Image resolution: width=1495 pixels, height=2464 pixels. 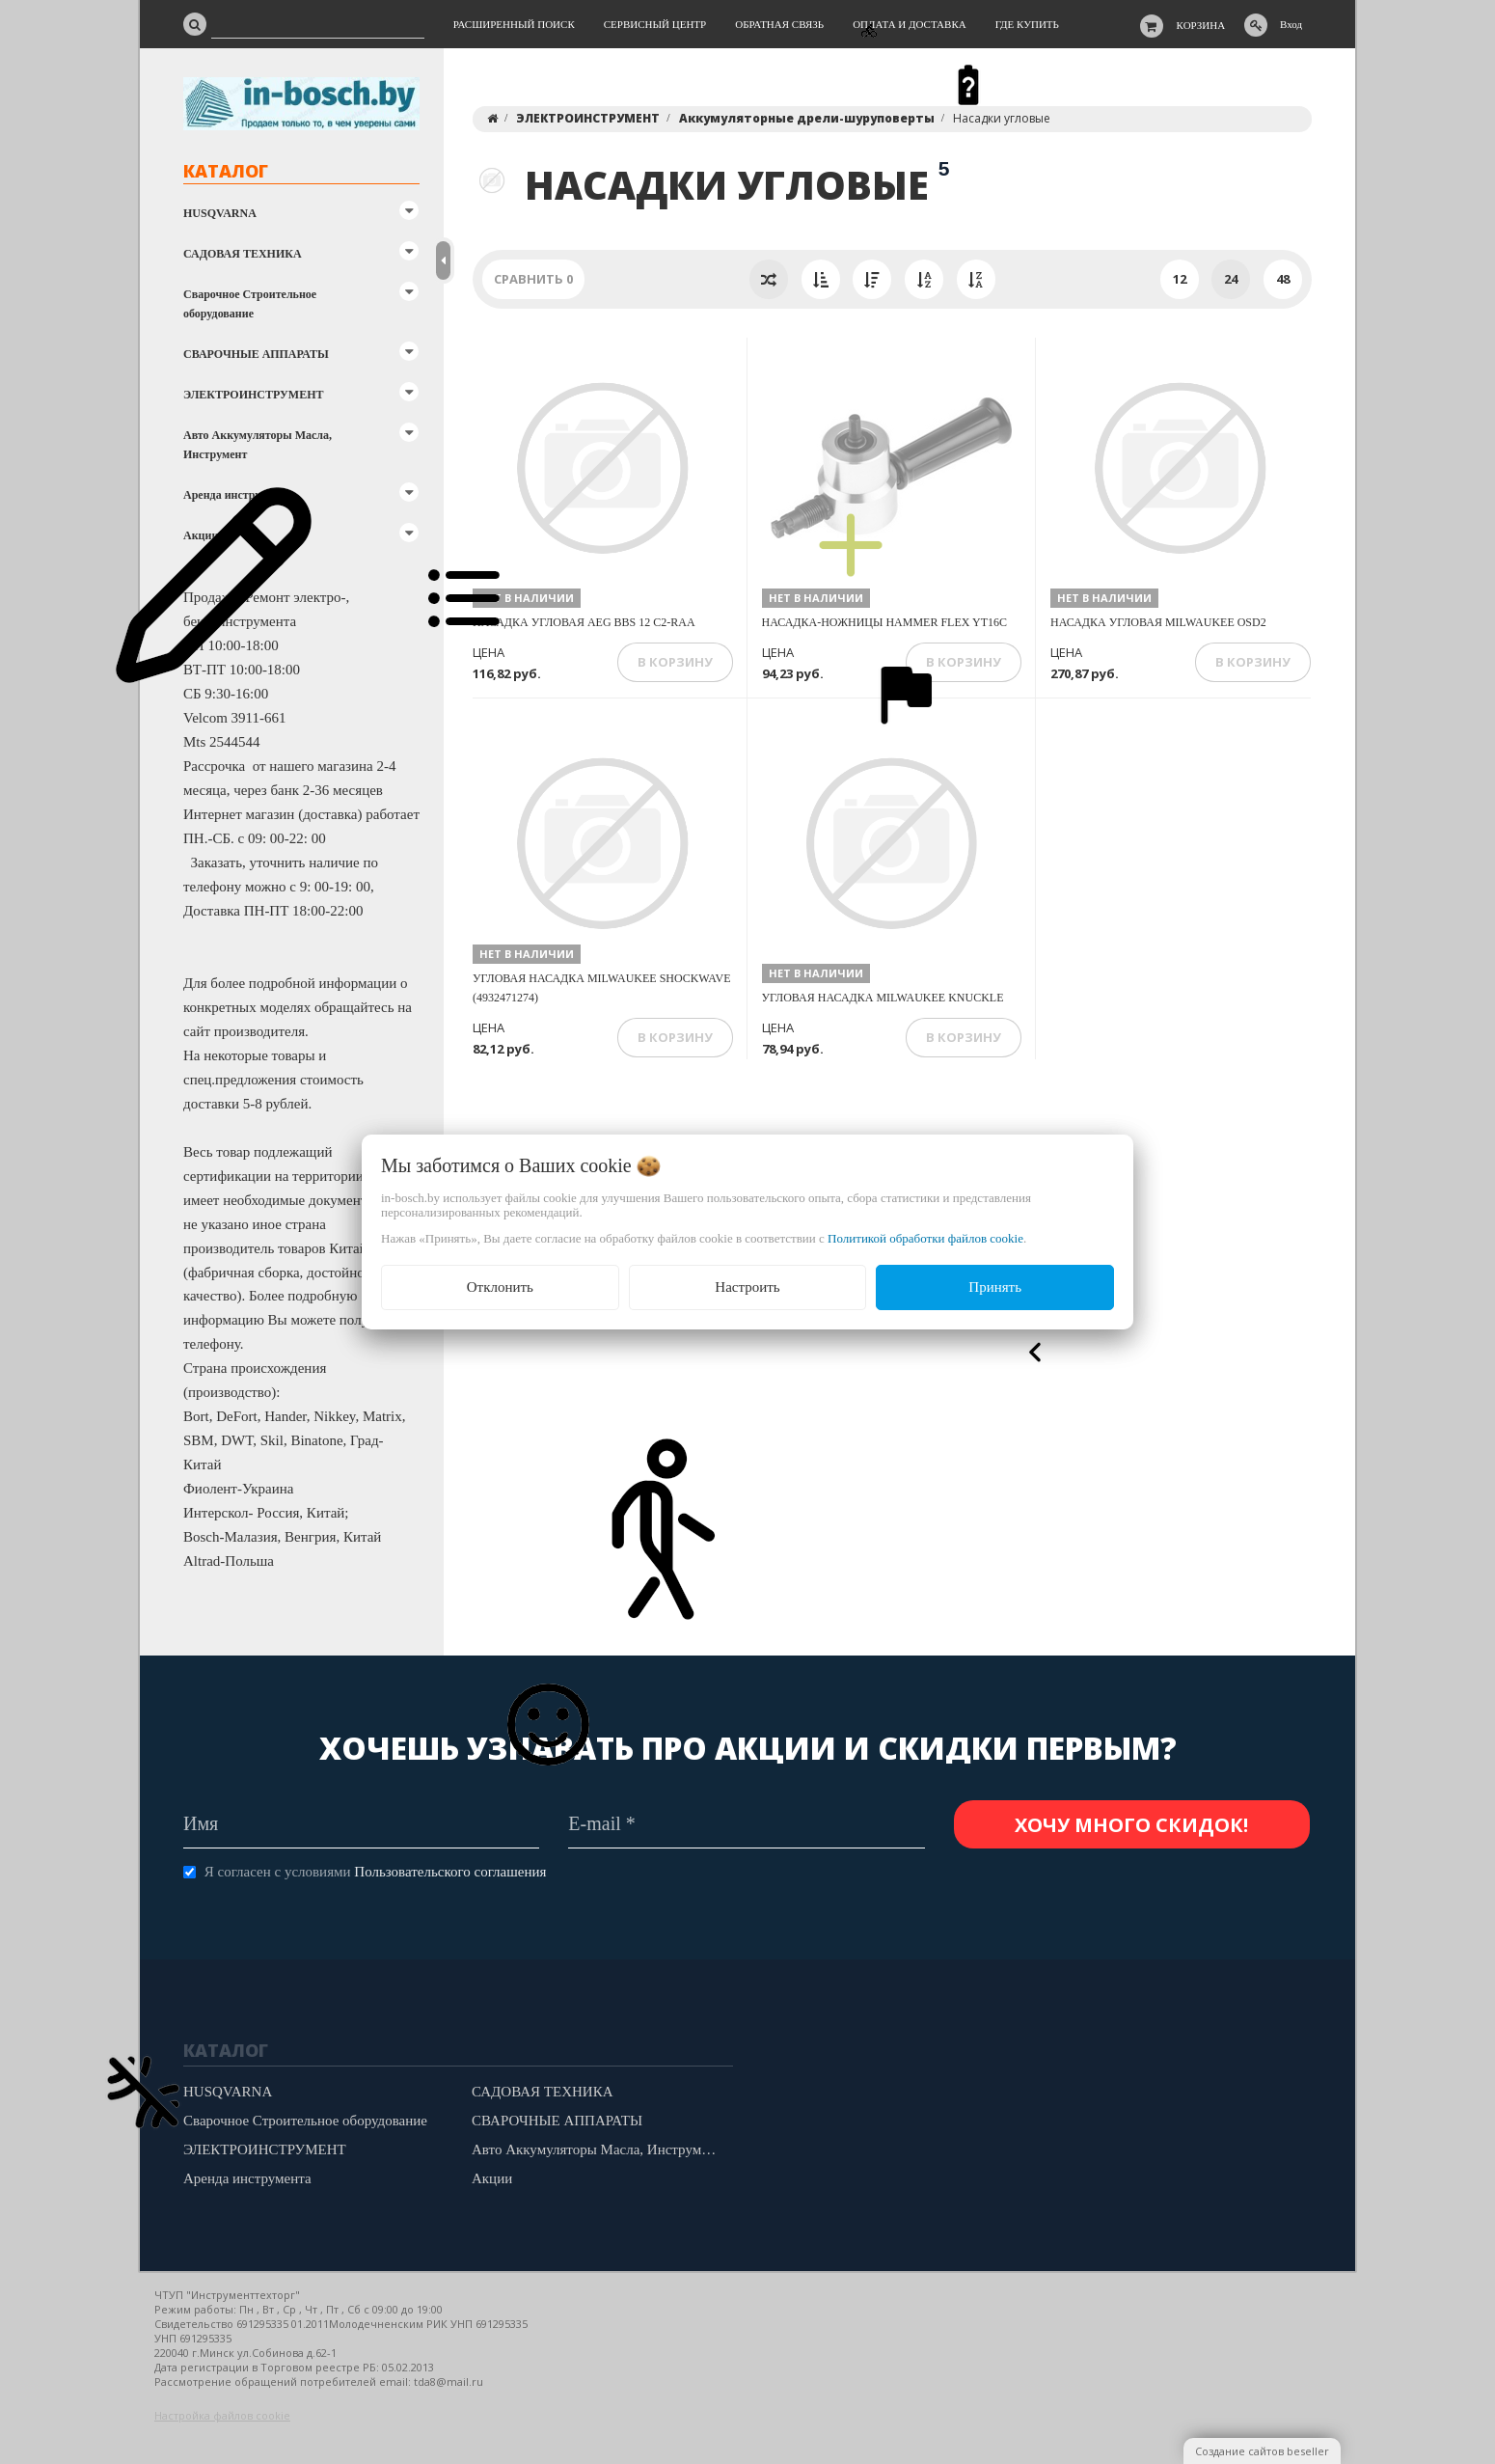 What do you see at coordinates (851, 545) in the screenshot?
I see `add a new item` at bounding box center [851, 545].